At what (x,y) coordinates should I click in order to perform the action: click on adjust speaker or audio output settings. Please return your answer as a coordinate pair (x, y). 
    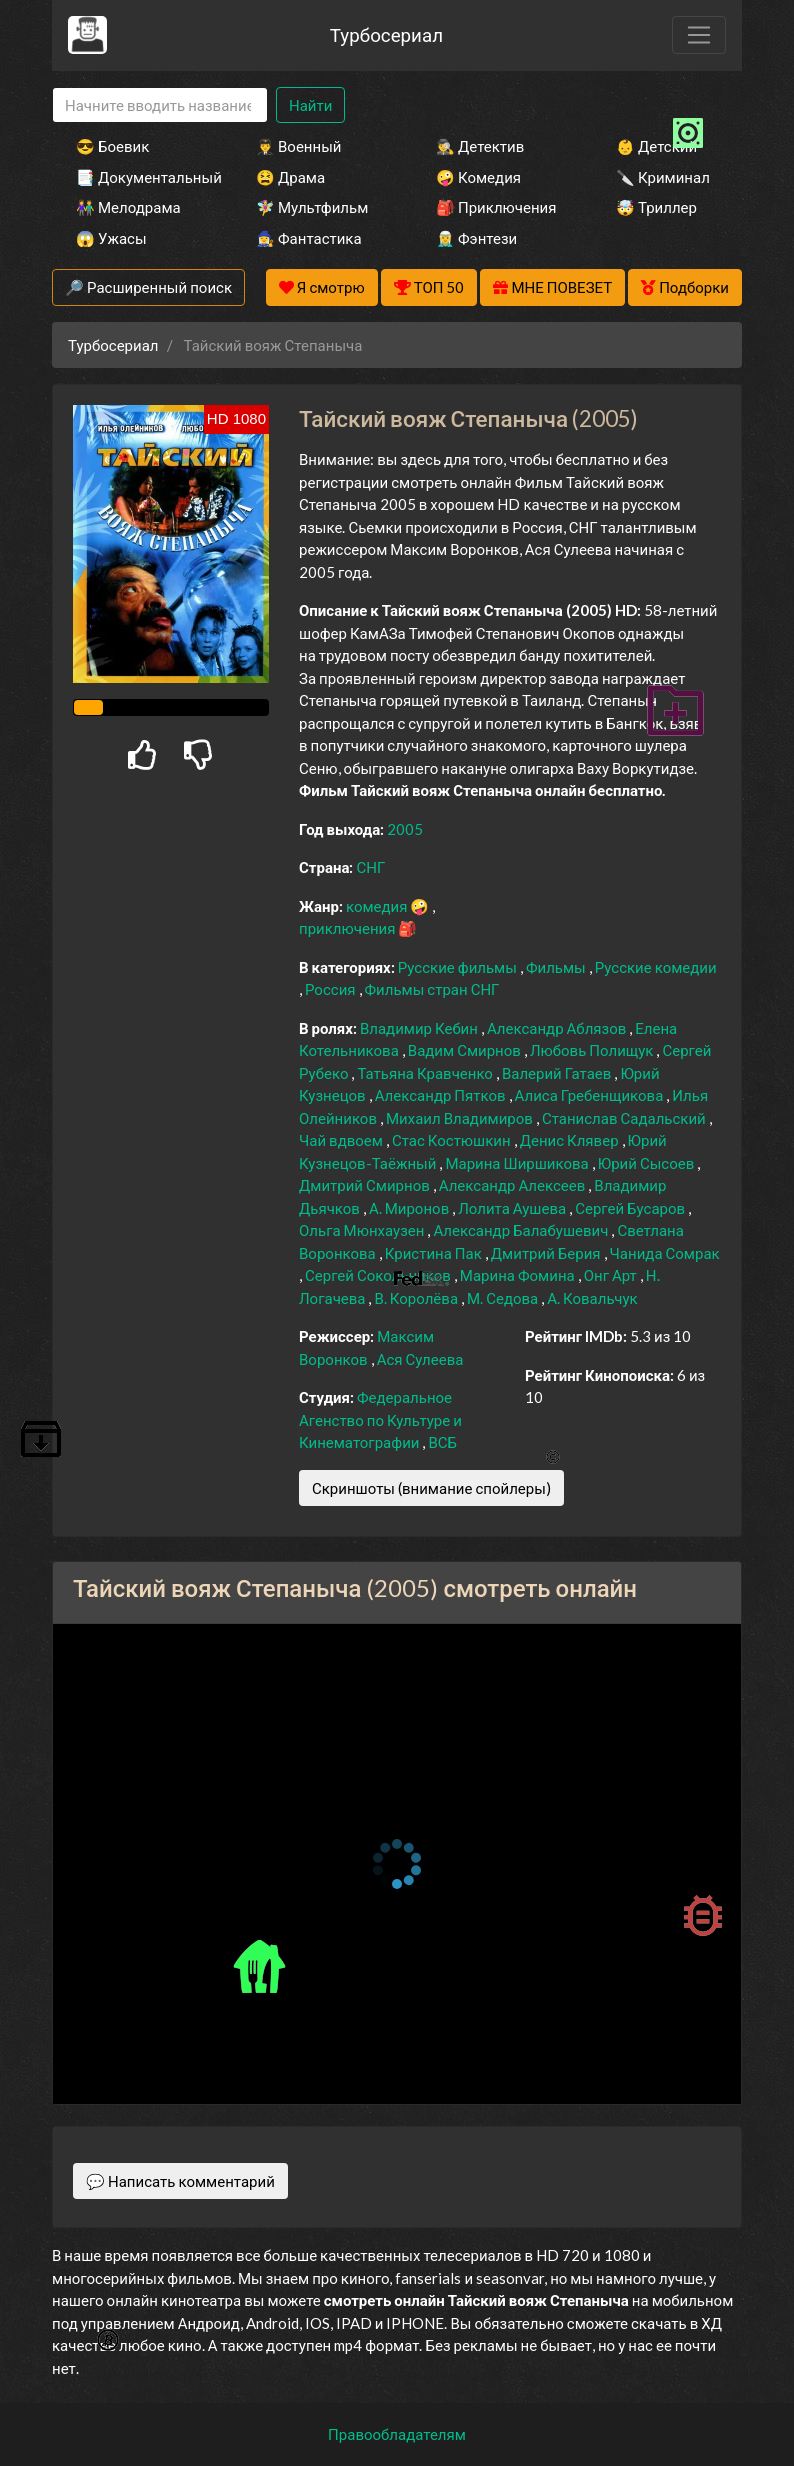
    Looking at the image, I should click on (688, 133).